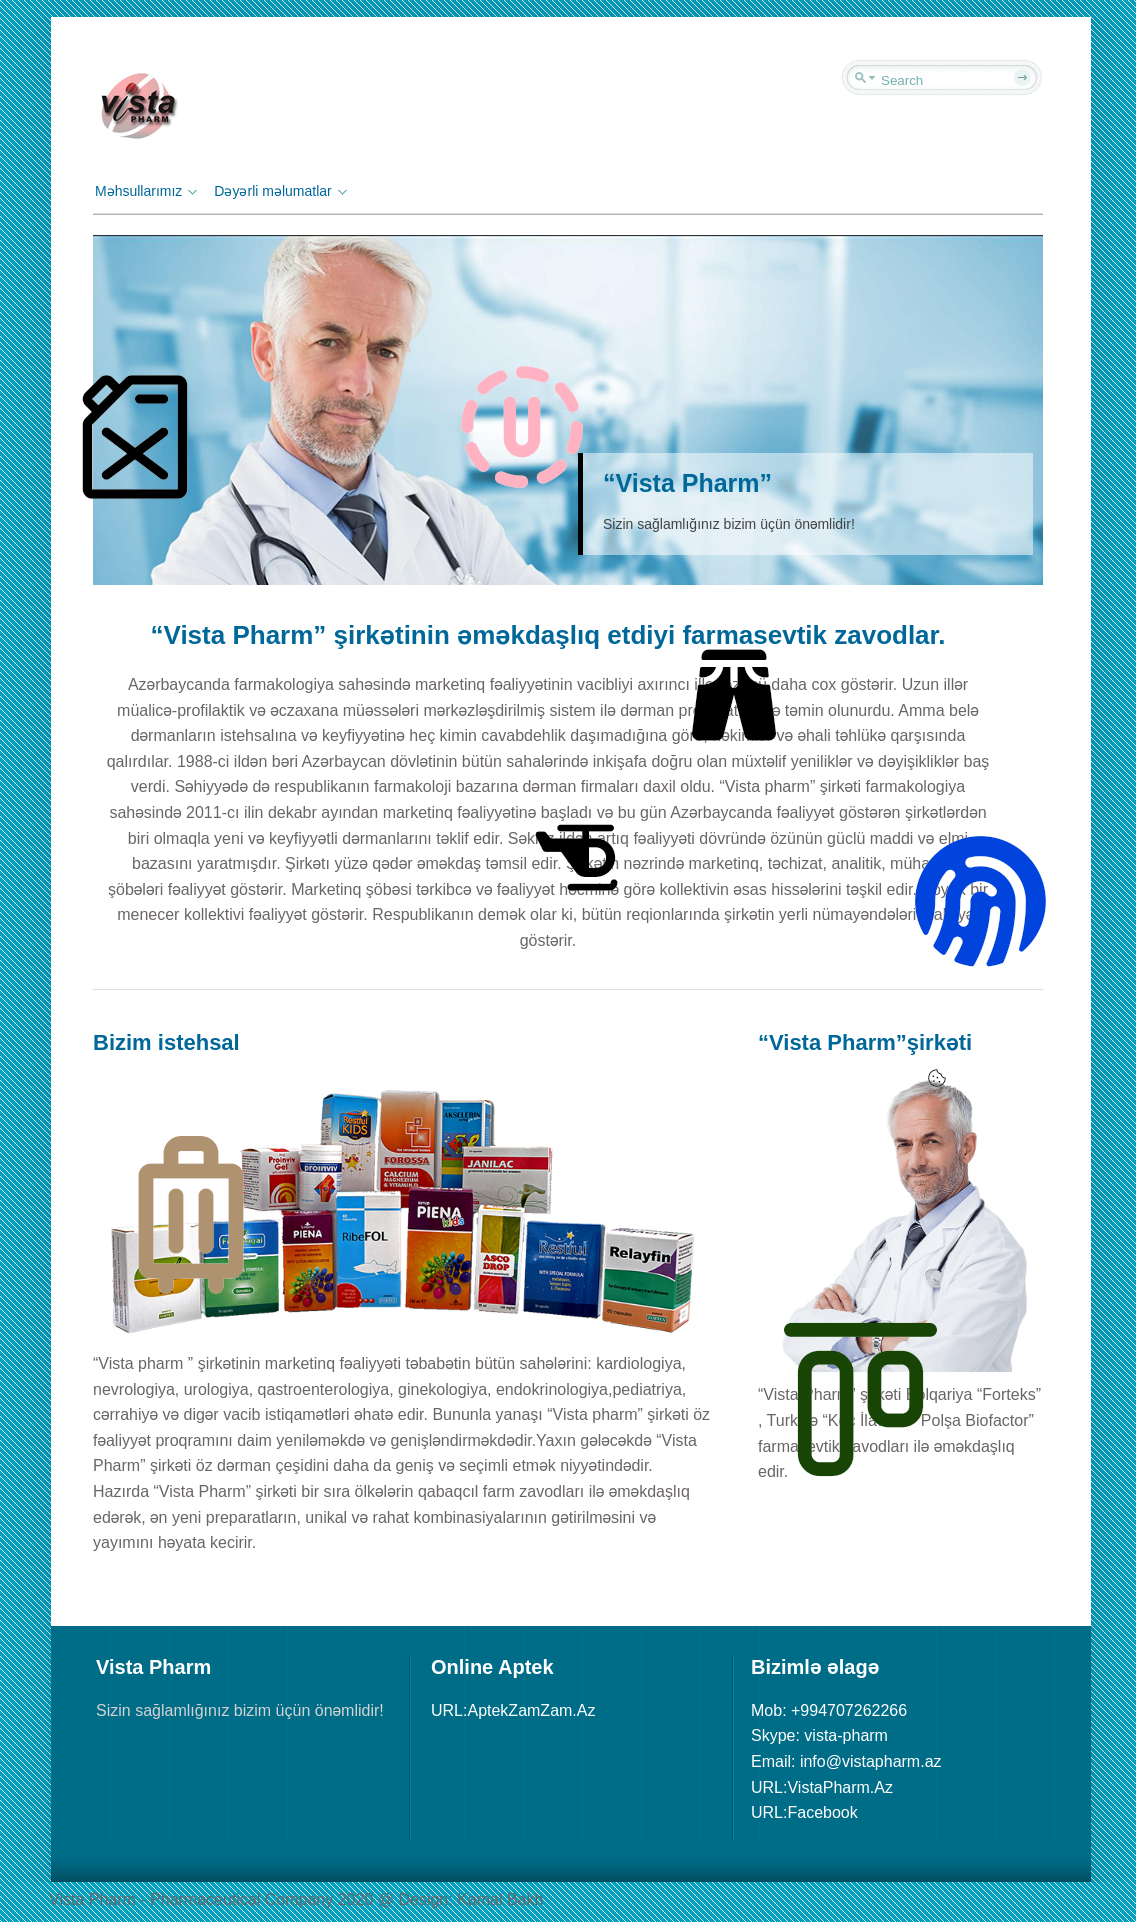 Image resolution: width=1136 pixels, height=1922 pixels. I want to click on helicopter transportation option, so click(576, 856).